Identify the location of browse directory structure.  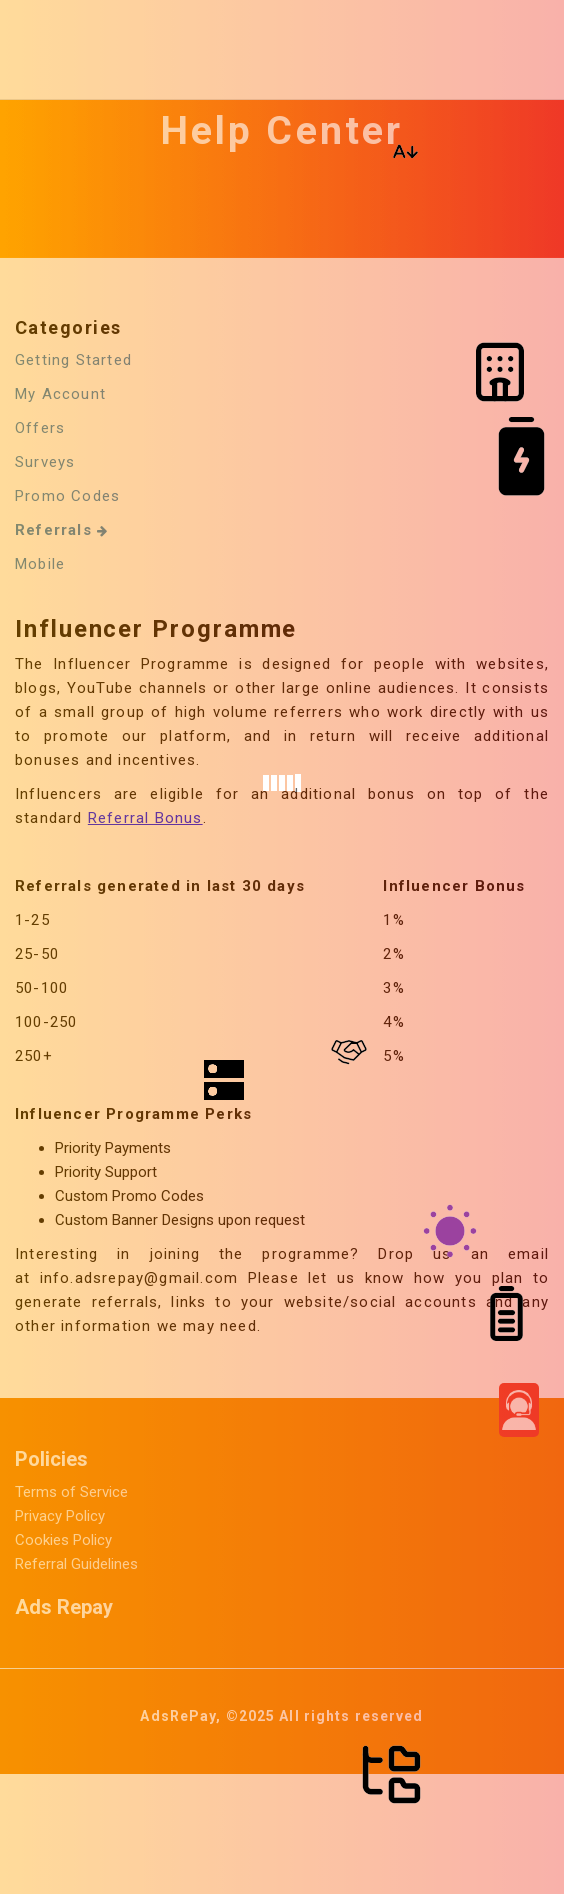
(391, 1774).